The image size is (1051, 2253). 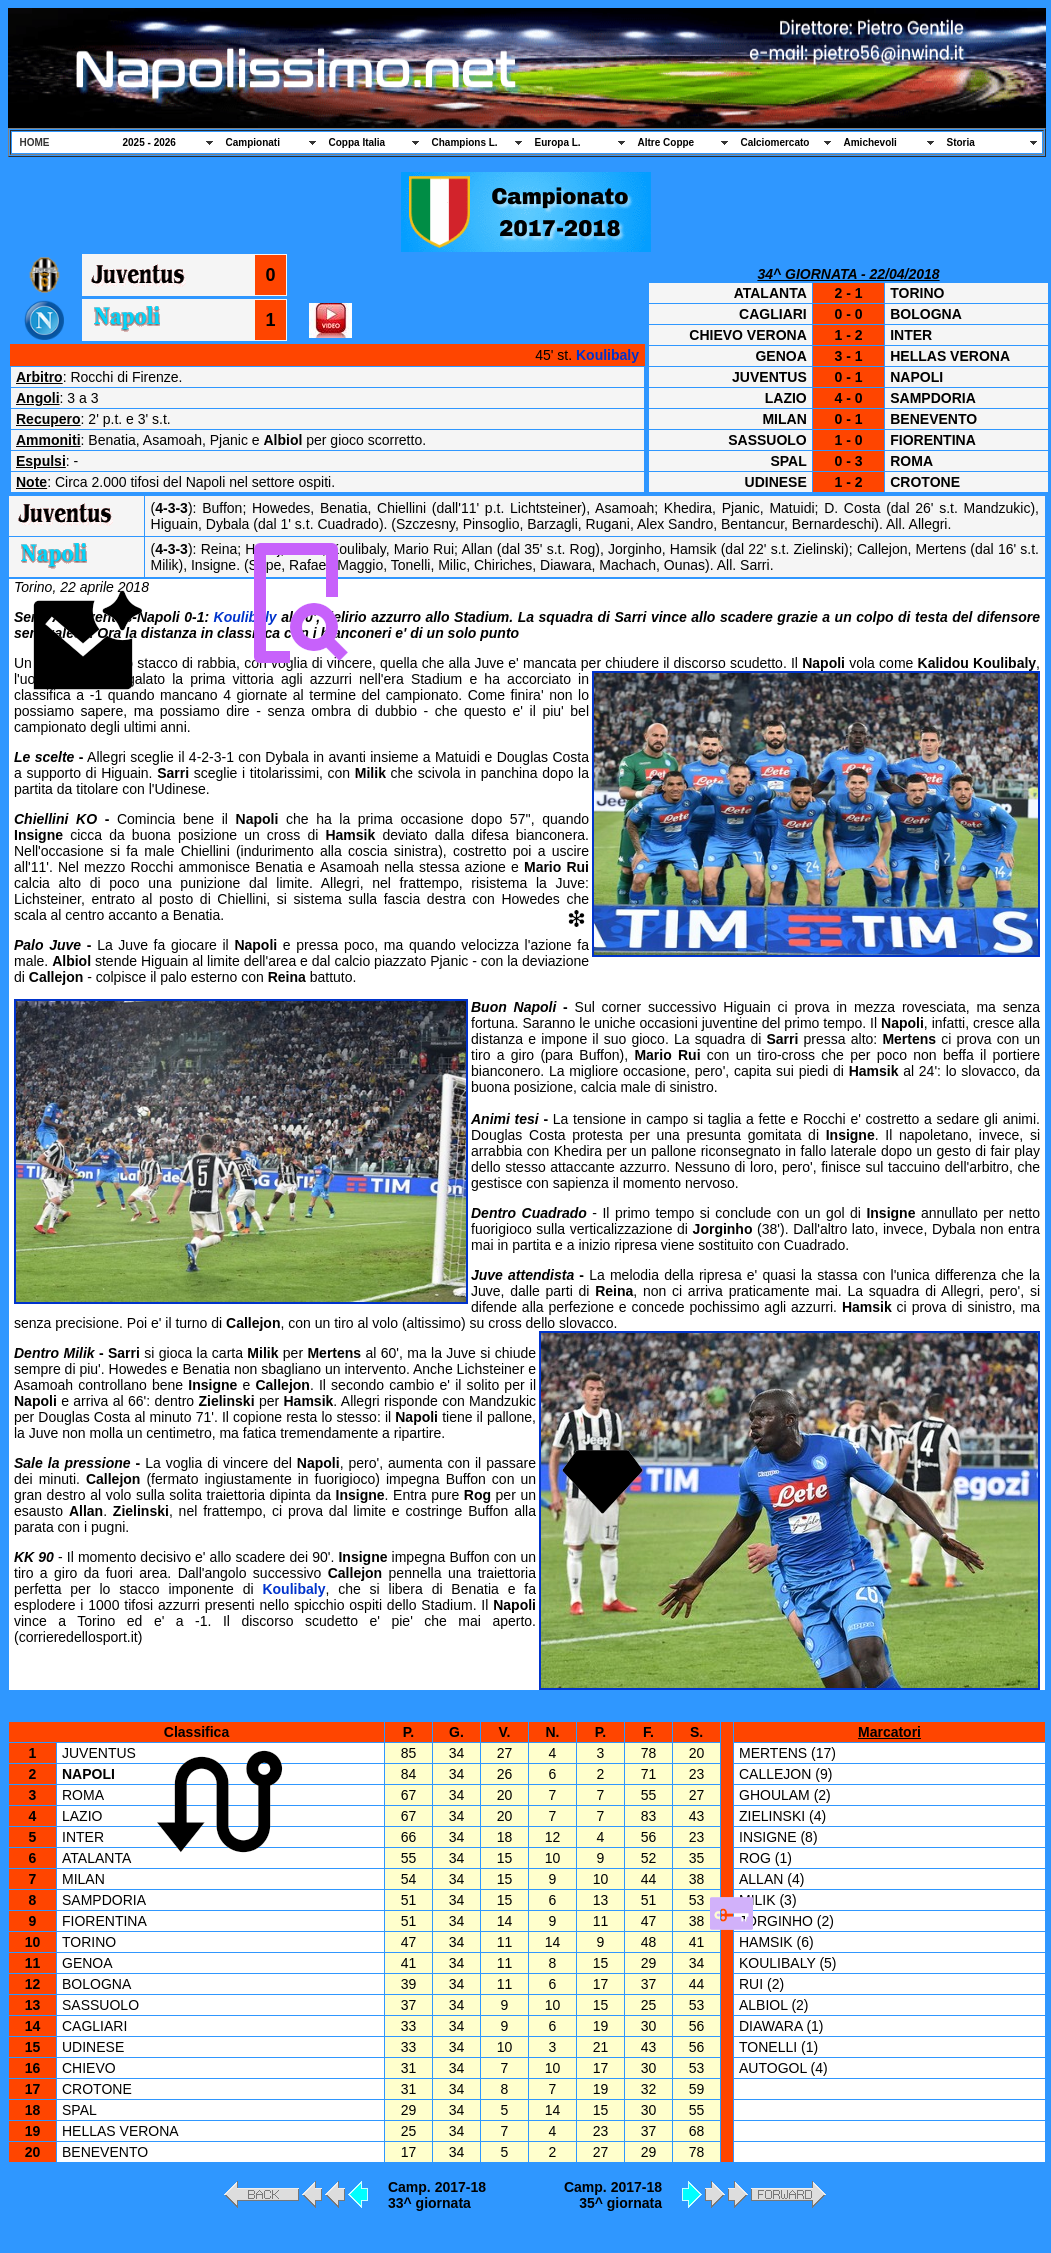 I want to click on coppel company logo, so click(x=731, y=1913).